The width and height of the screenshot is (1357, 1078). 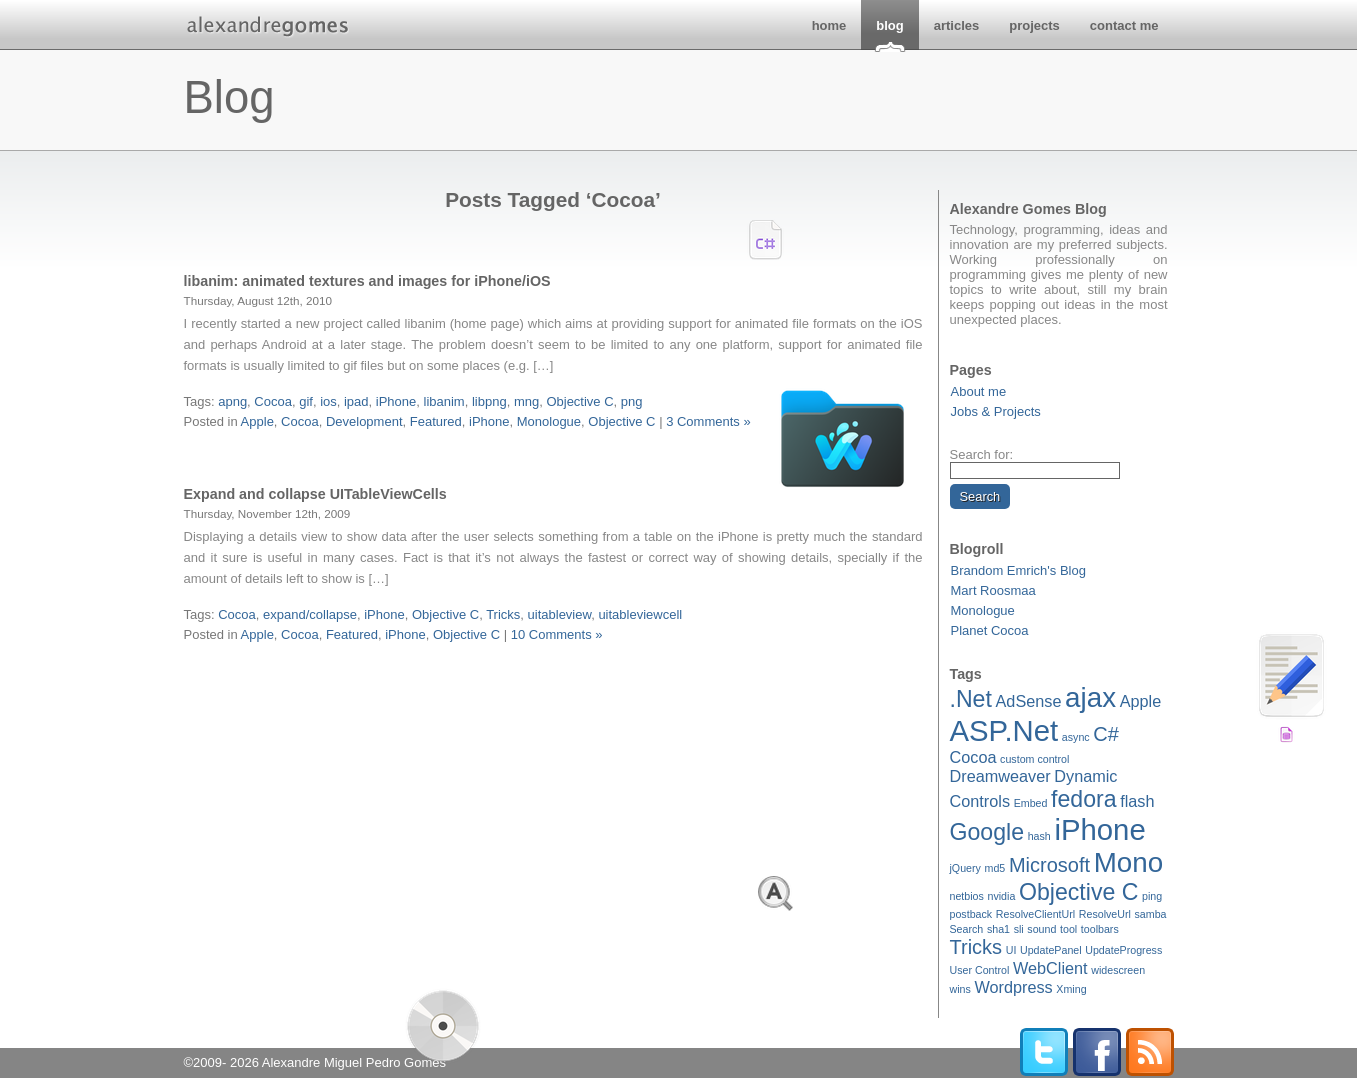 I want to click on a C# source code file, so click(x=765, y=239).